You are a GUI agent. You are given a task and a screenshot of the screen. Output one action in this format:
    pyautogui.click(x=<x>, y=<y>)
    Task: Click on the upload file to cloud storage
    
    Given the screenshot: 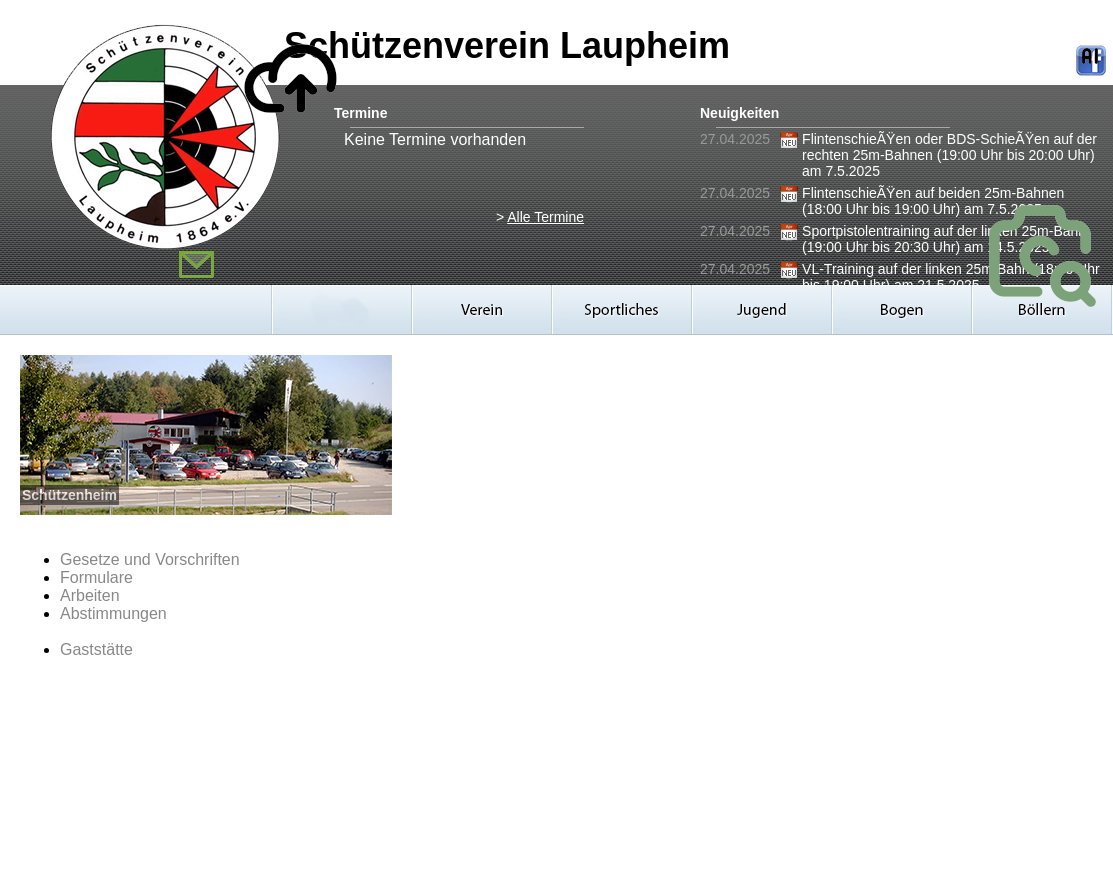 What is the action you would take?
    pyautogui.click(x=290, y=78)
    